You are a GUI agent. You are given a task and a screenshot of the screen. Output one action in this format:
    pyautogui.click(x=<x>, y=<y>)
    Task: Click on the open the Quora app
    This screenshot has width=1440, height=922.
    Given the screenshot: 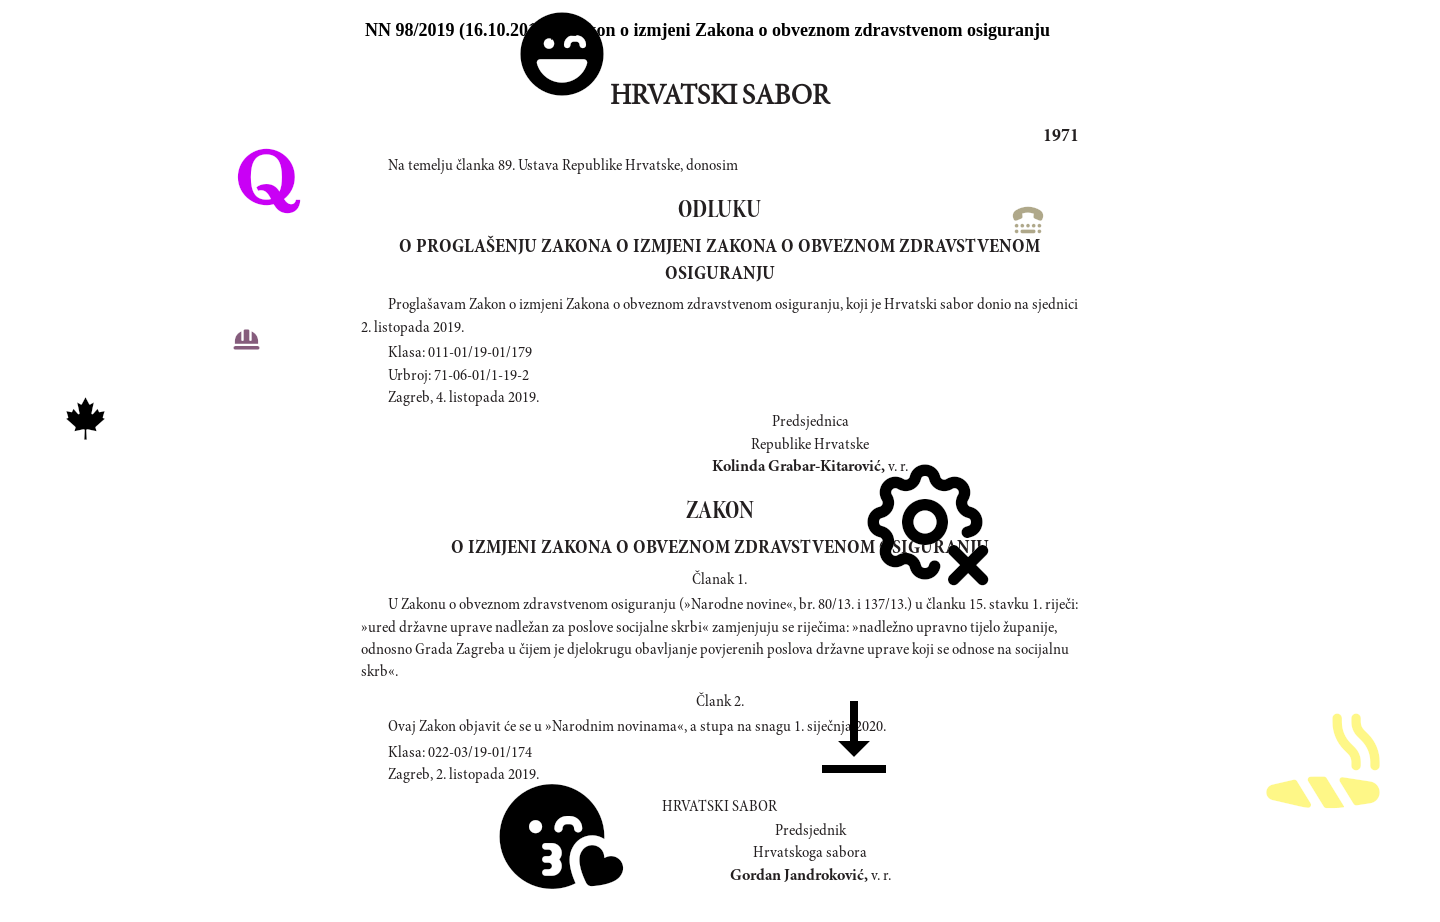 What is the action you would take?
    pyautogui.click(x=269, y=181)
    